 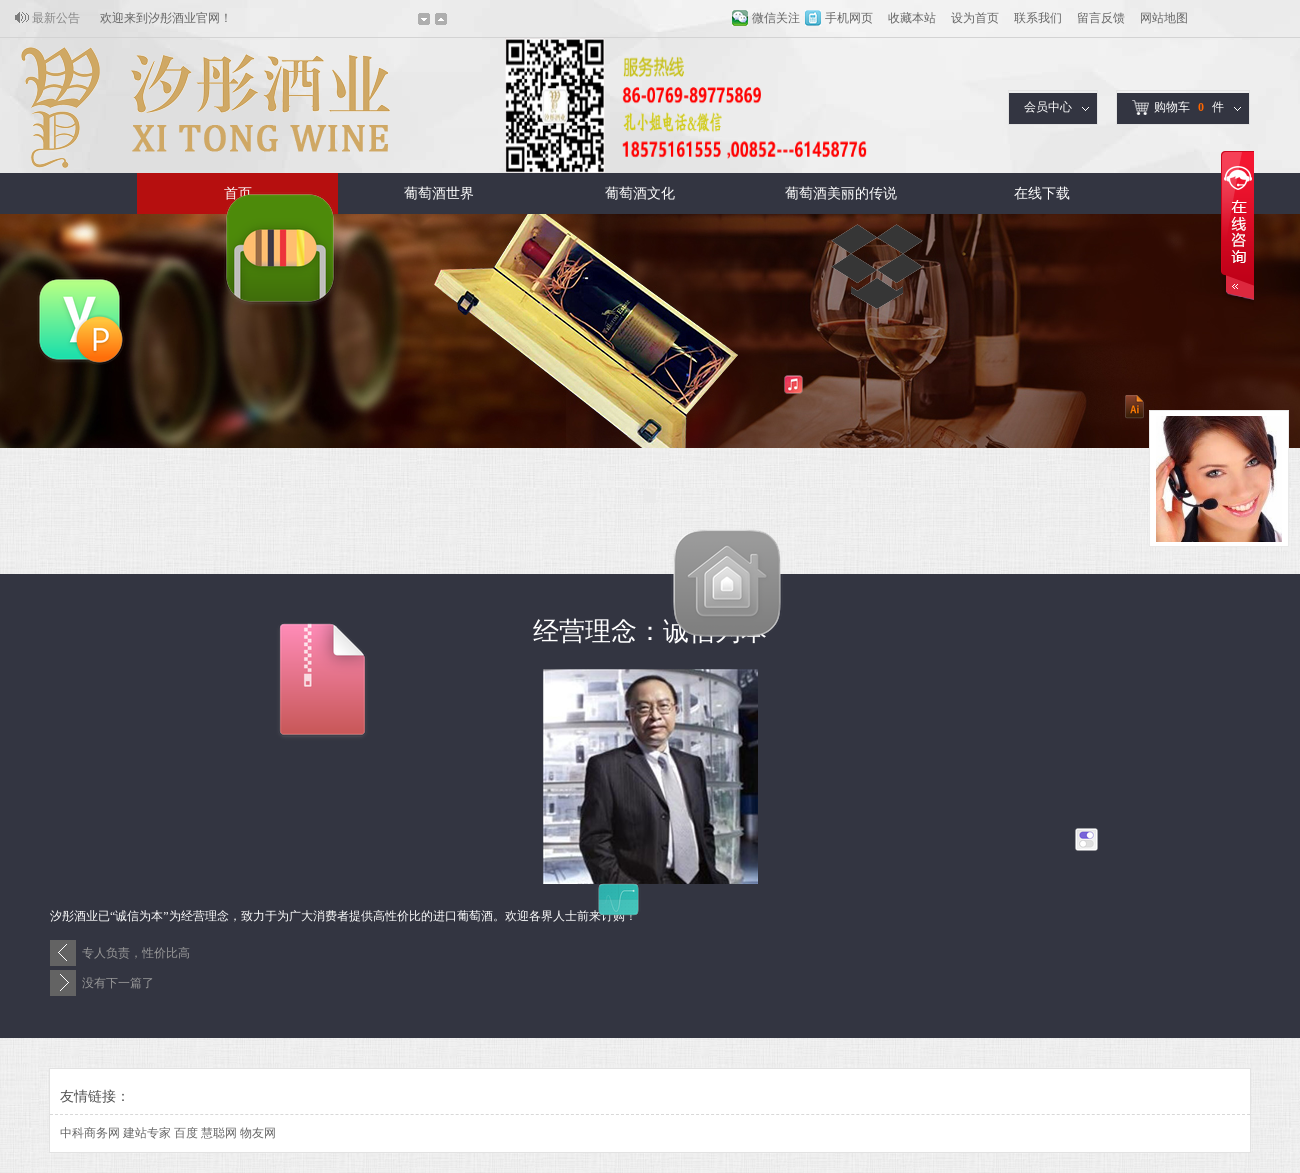 I want to click on open the home app, so click(x=727, y=583).